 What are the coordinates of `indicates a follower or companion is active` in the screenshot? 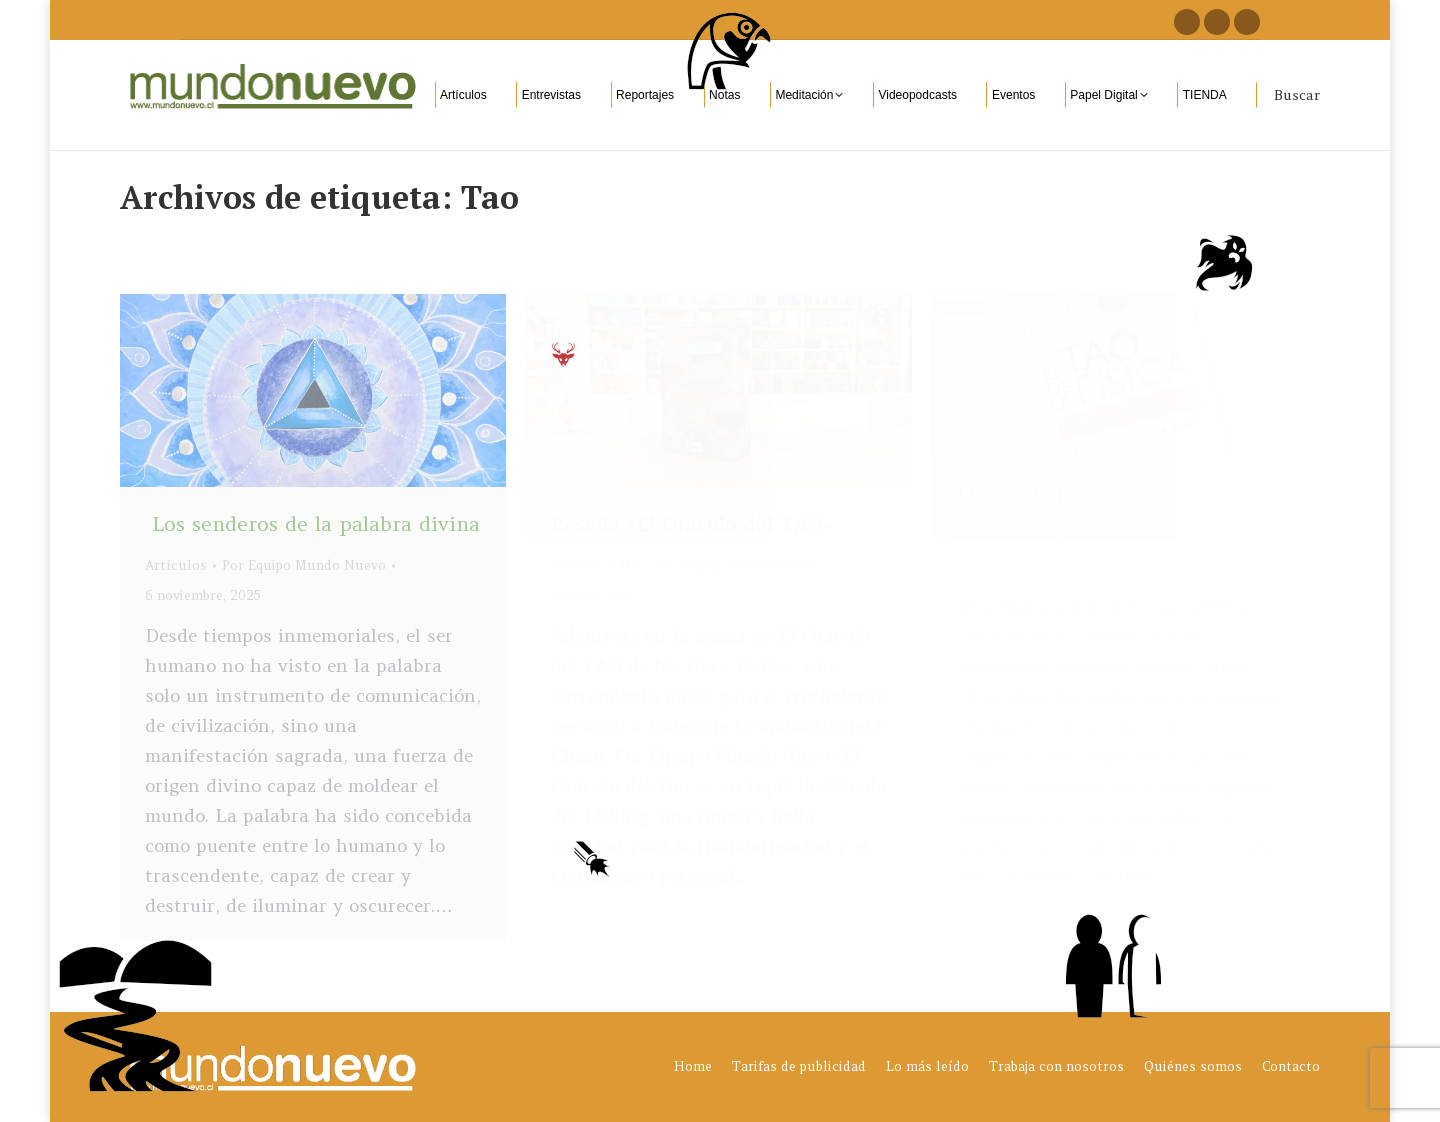 It's located at (1116, 966).